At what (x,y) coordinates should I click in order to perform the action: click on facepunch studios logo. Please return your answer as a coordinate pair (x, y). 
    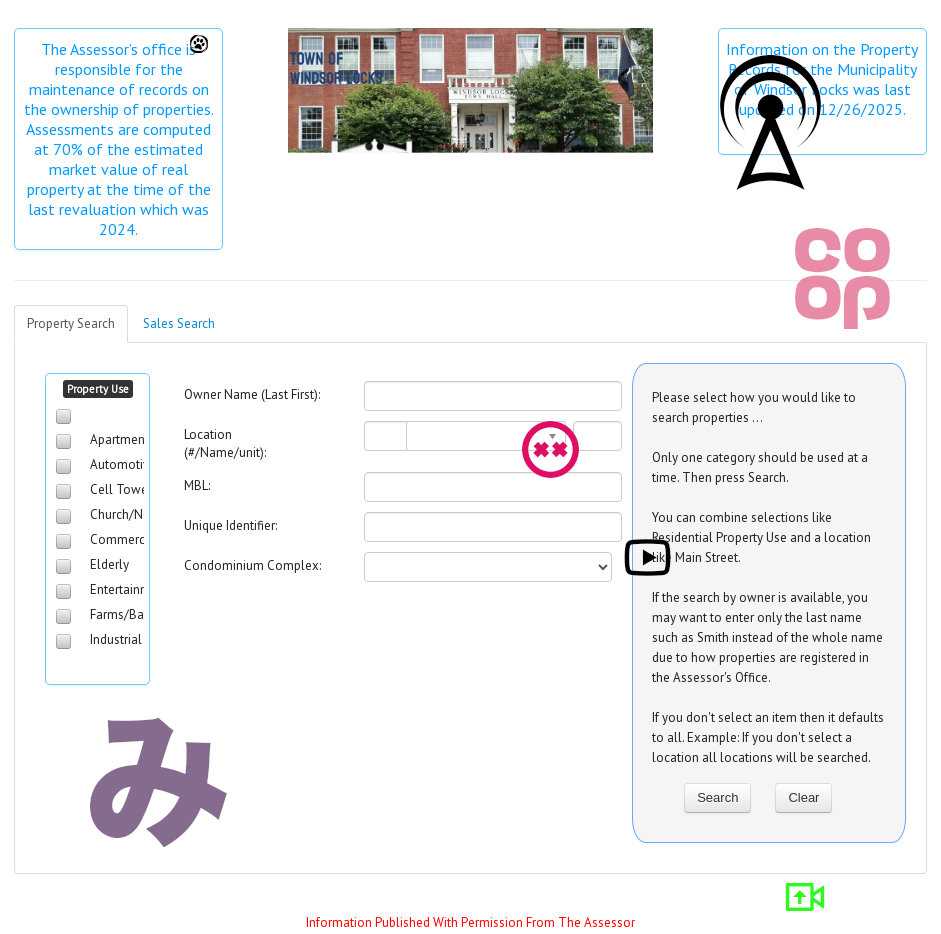
    Looking at the image, I should click on (550, 449).